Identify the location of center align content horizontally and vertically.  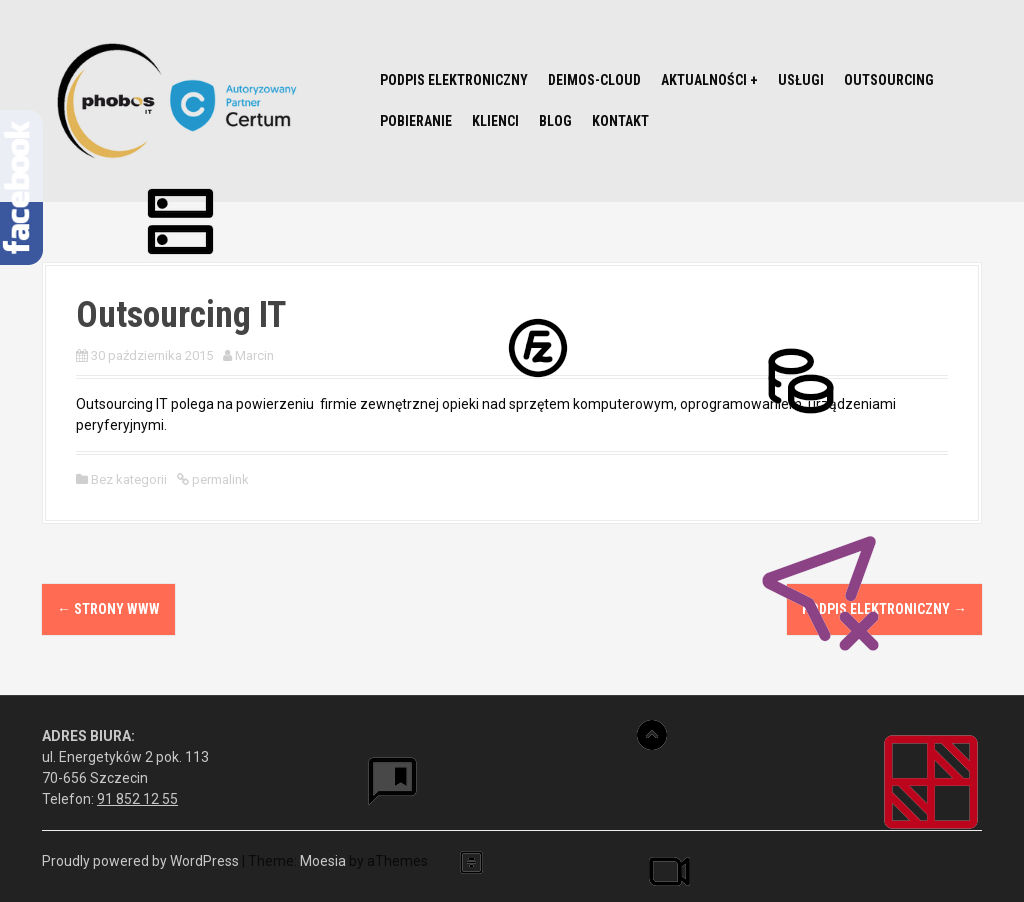
(471, 862).